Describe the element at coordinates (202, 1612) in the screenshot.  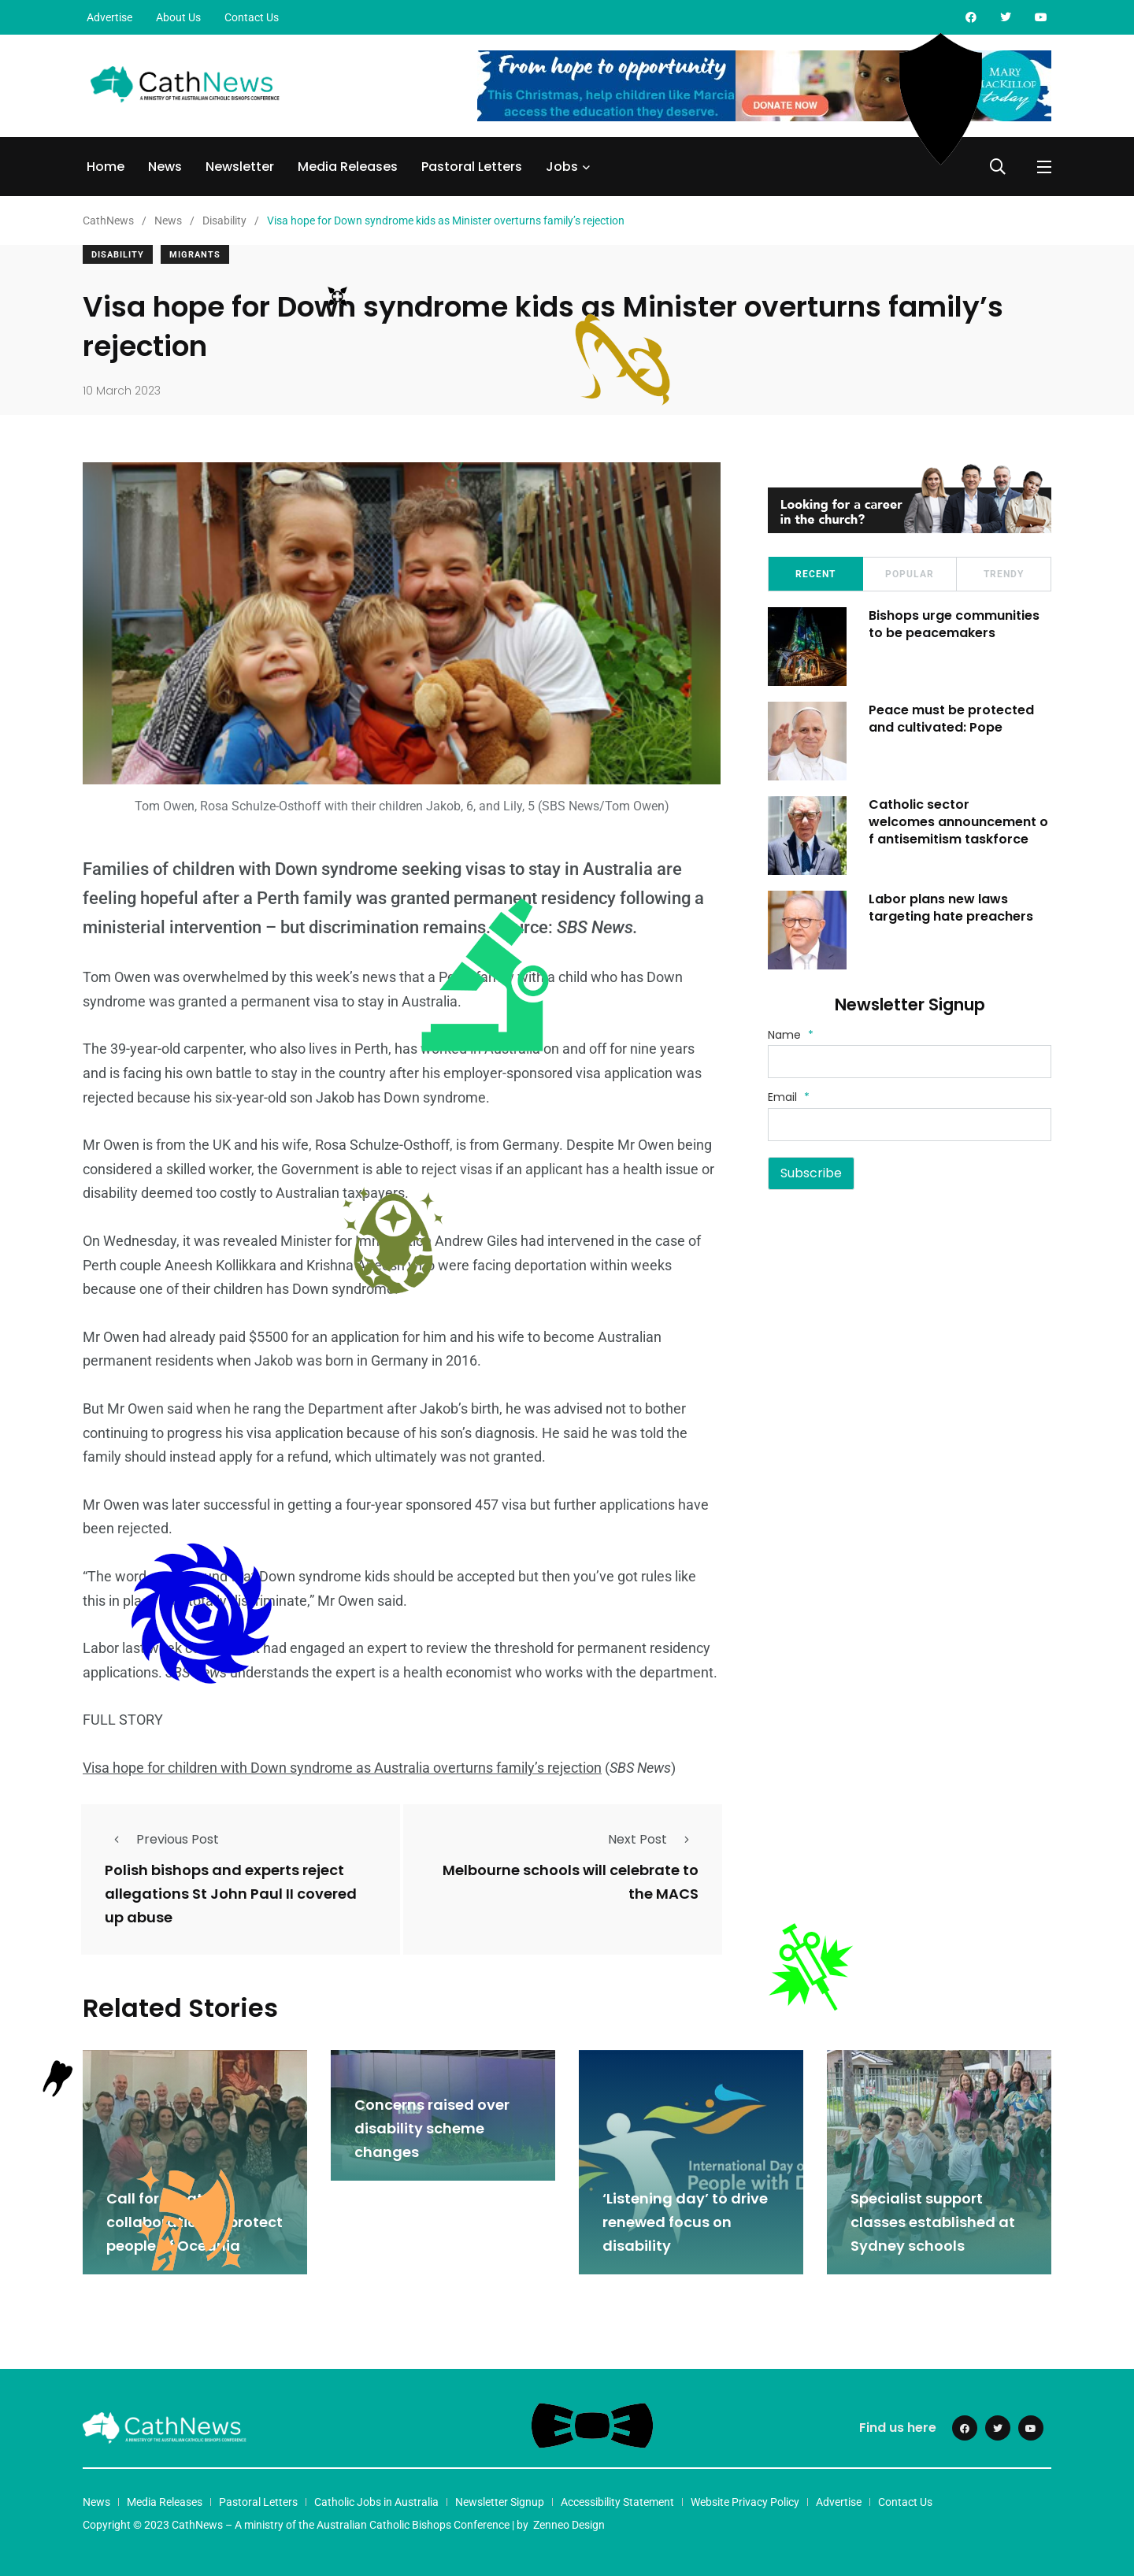
I see `indicates a sawblade or cutting tool in a game interface` at that location.